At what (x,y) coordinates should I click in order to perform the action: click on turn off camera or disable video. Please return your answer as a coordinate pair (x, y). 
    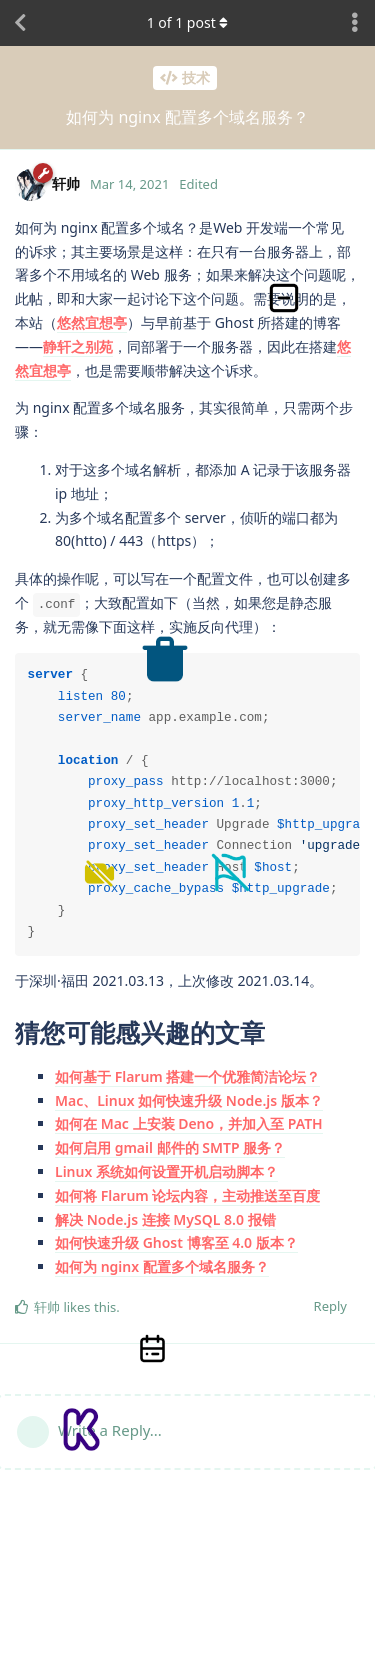
    Looking at the image, I should click on (99, 873).